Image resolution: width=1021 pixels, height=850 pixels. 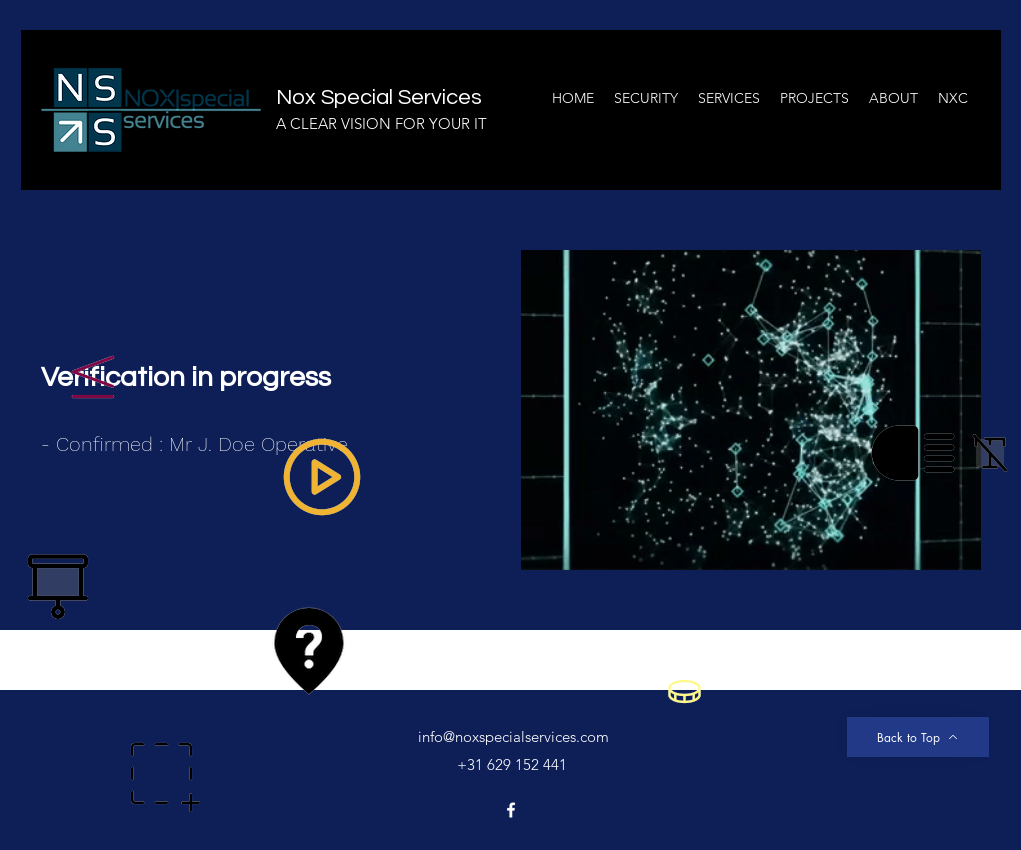 What do you see at coordinates (94, 378) in the screenshot?
I see `less than or equal to comparison operator` at bounding box center [94, 378].